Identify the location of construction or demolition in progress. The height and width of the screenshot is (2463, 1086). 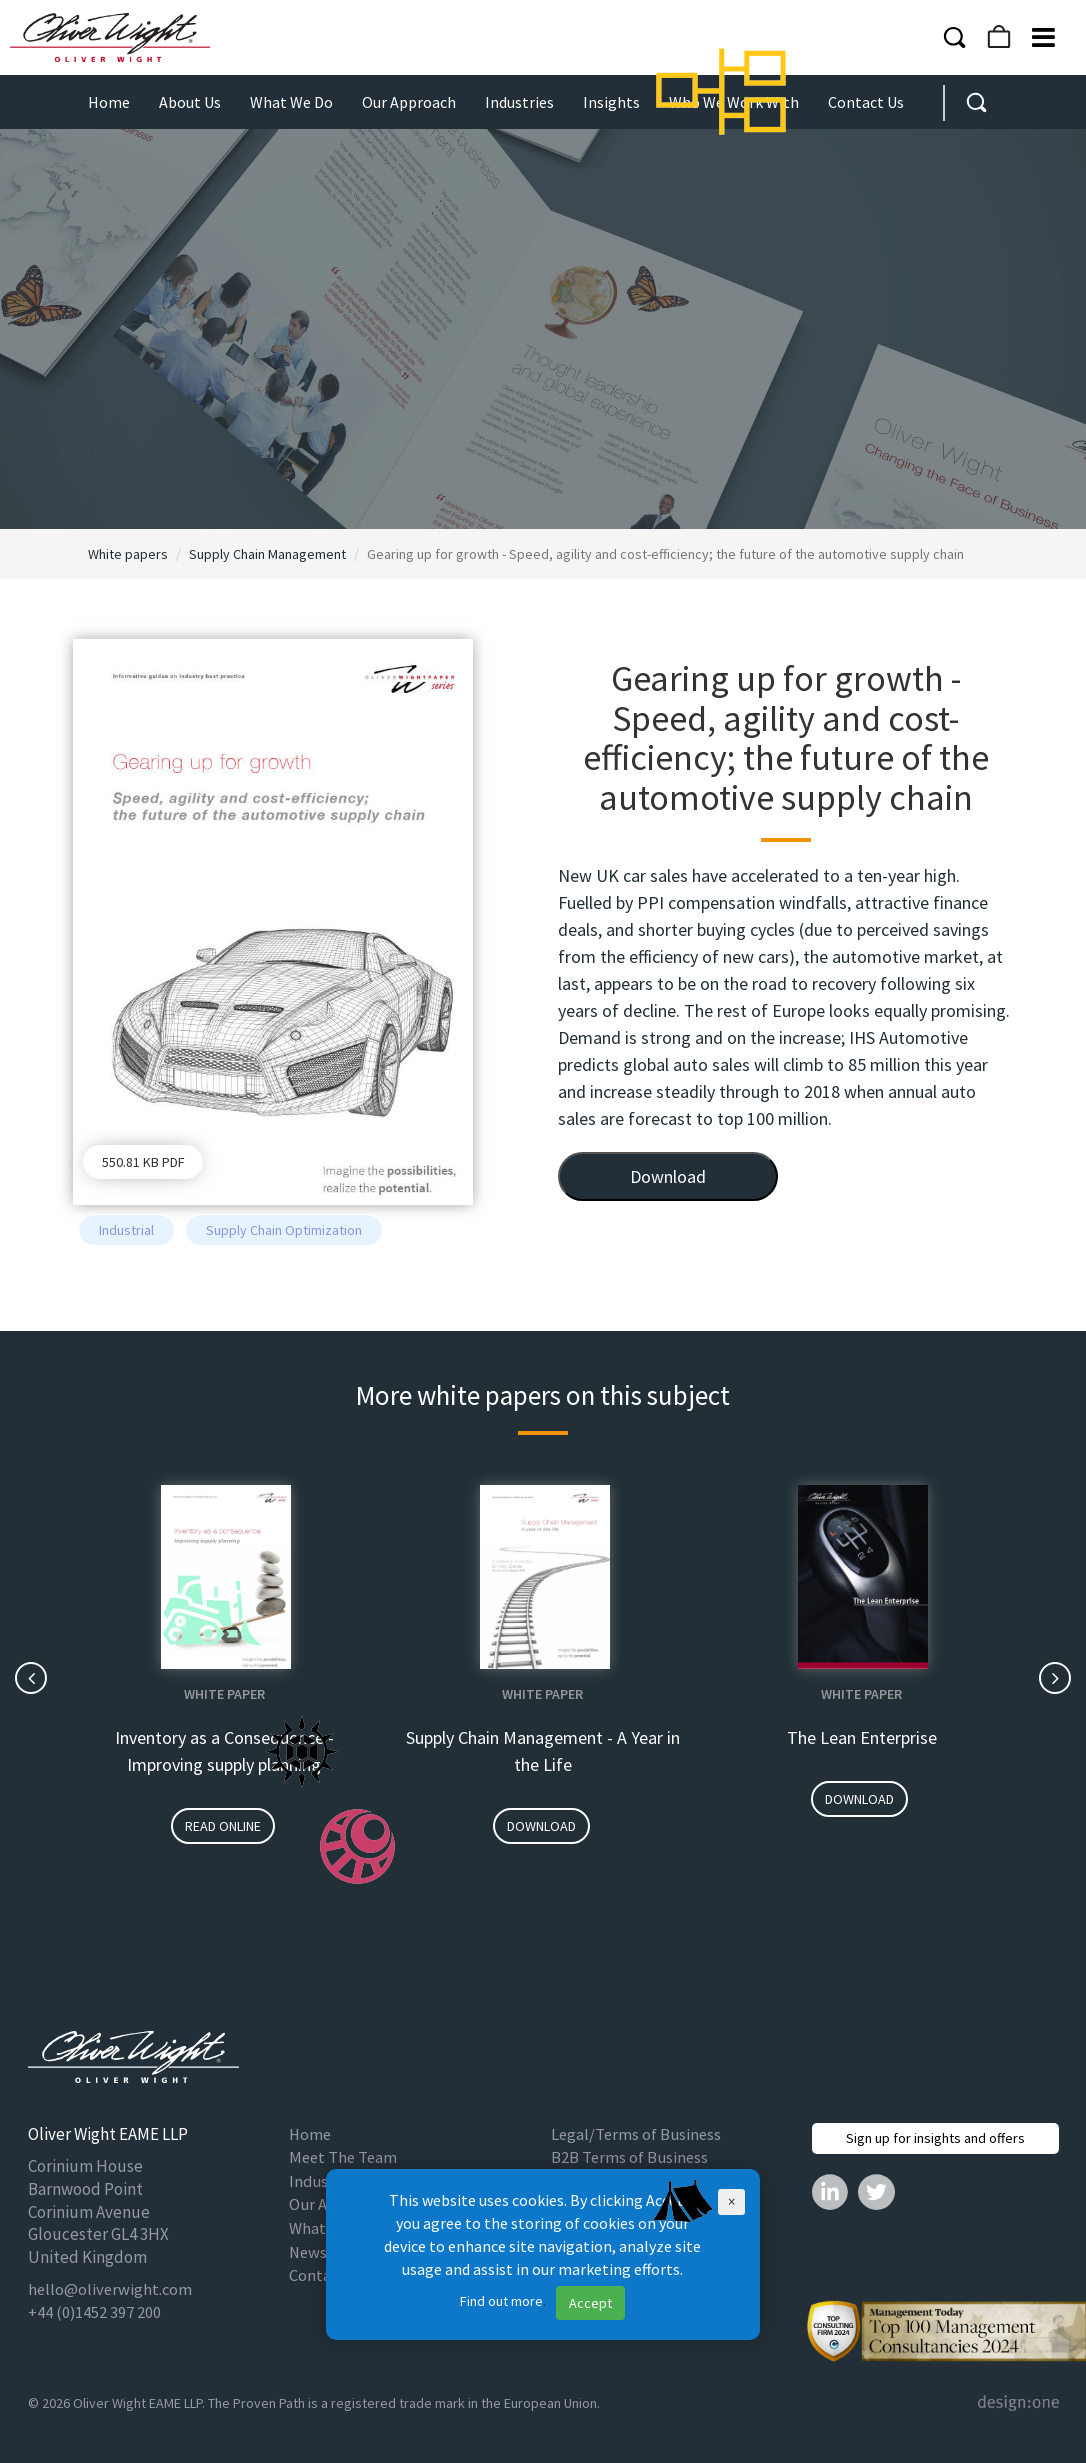
(212, 1610).